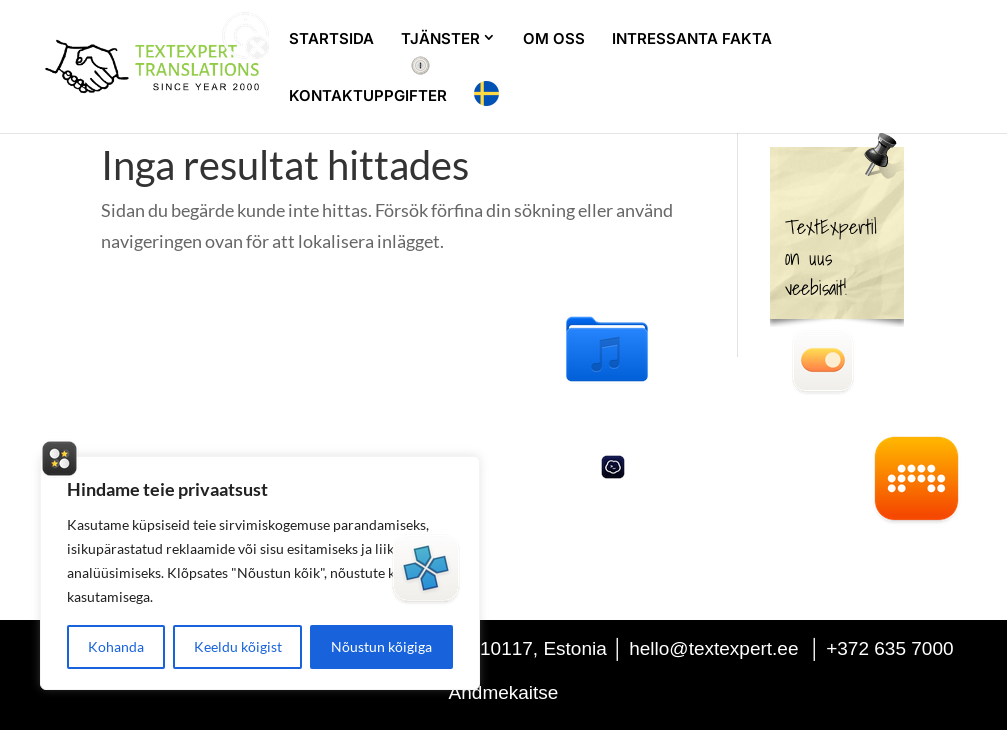 The width and height of the screenshot is (1007, 730). What do you see at coordinates (59, 458) in the screenshot?
I see `launch iagno reversi board game` at bounding box center [59, 458].